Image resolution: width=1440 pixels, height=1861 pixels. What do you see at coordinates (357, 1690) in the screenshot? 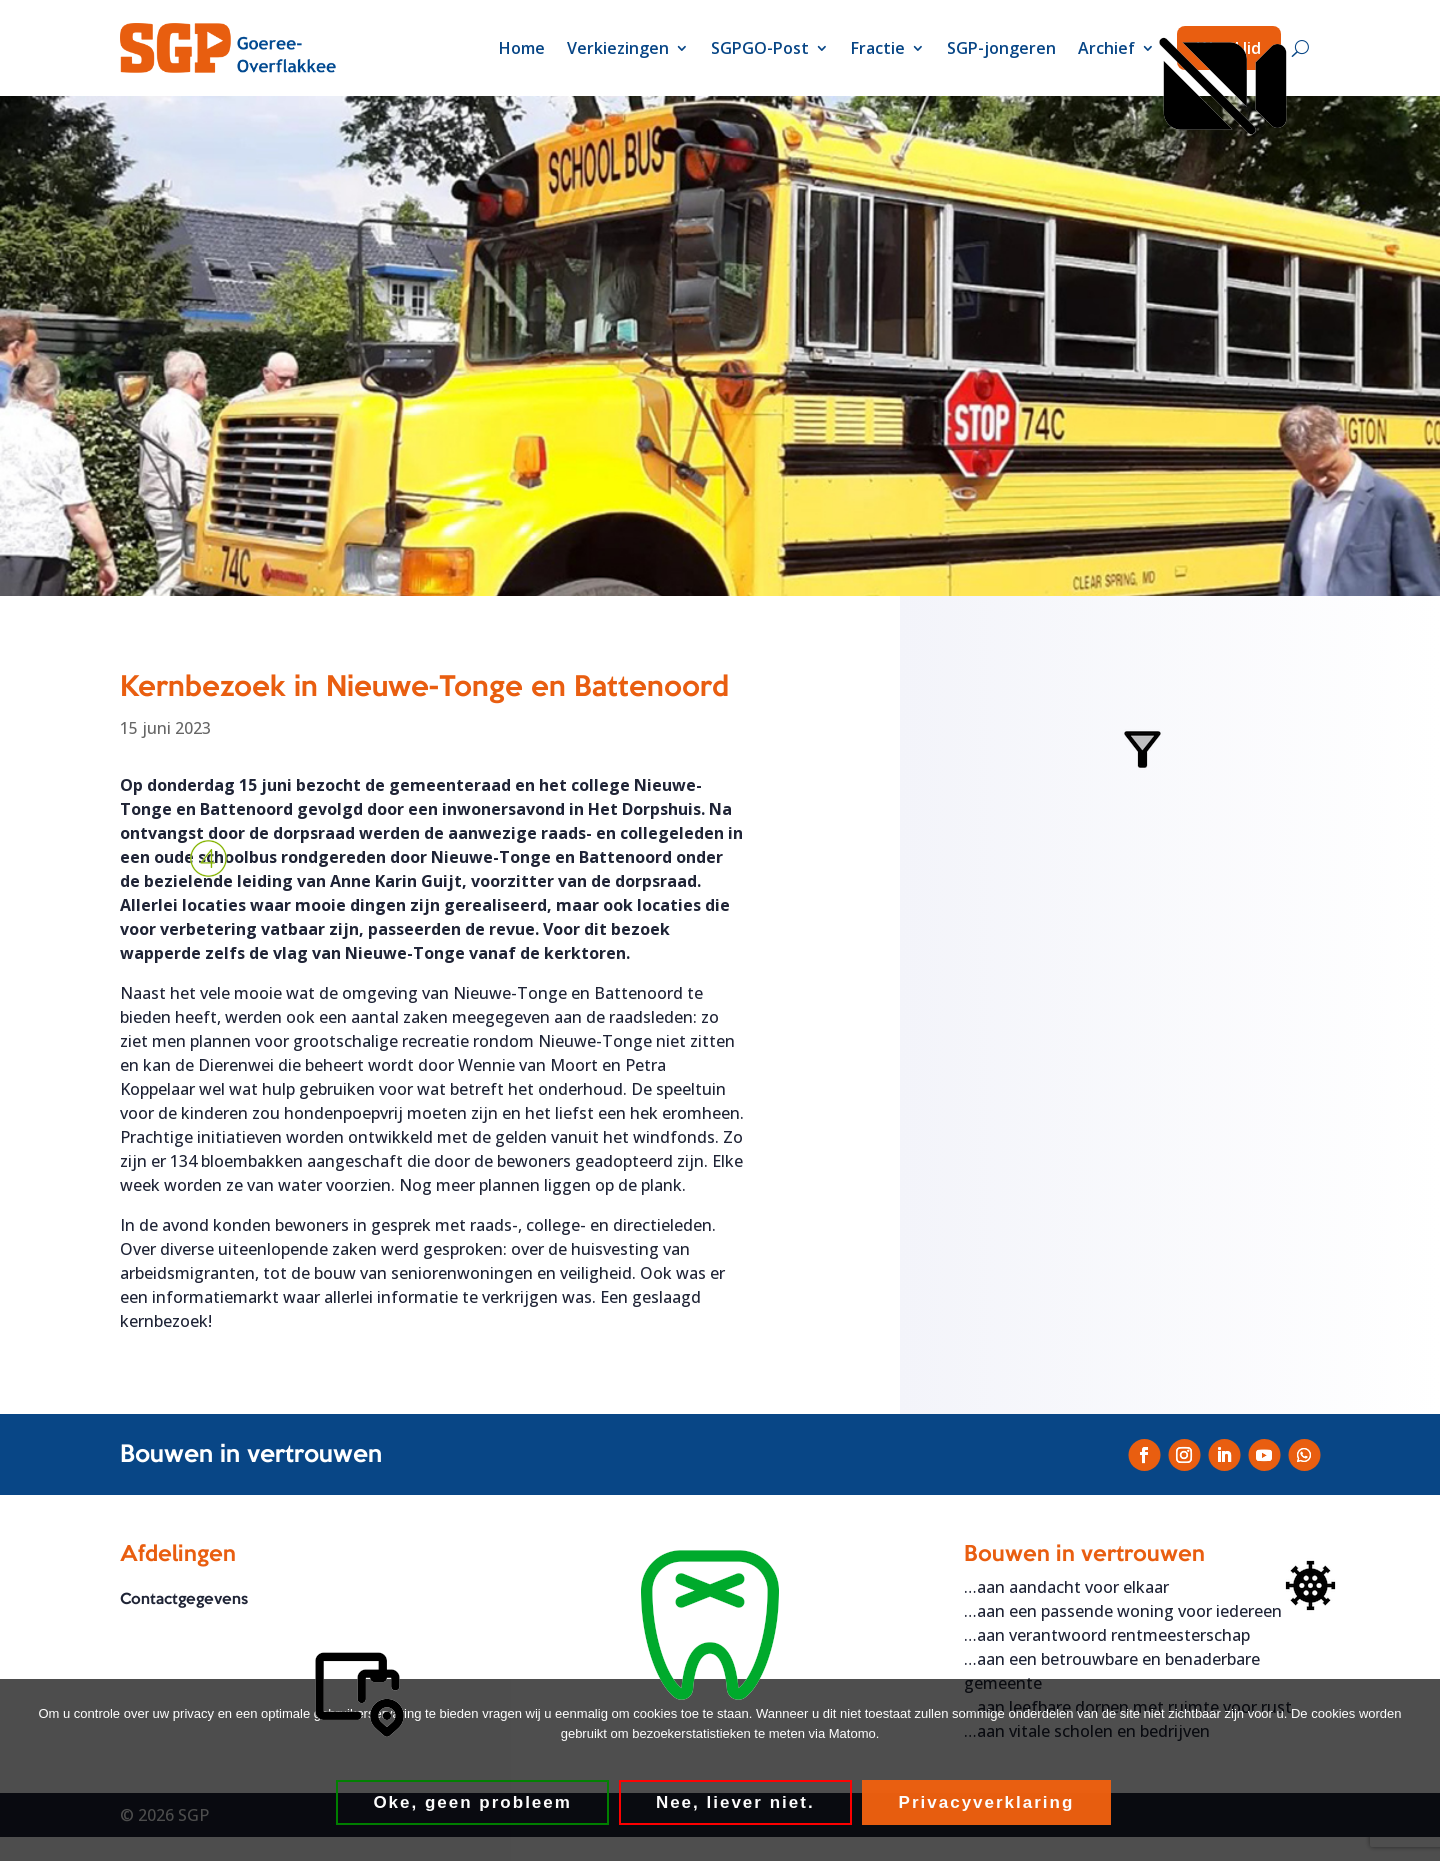
I see `pin a device to your favorites` at bounding box center [357, 1690].